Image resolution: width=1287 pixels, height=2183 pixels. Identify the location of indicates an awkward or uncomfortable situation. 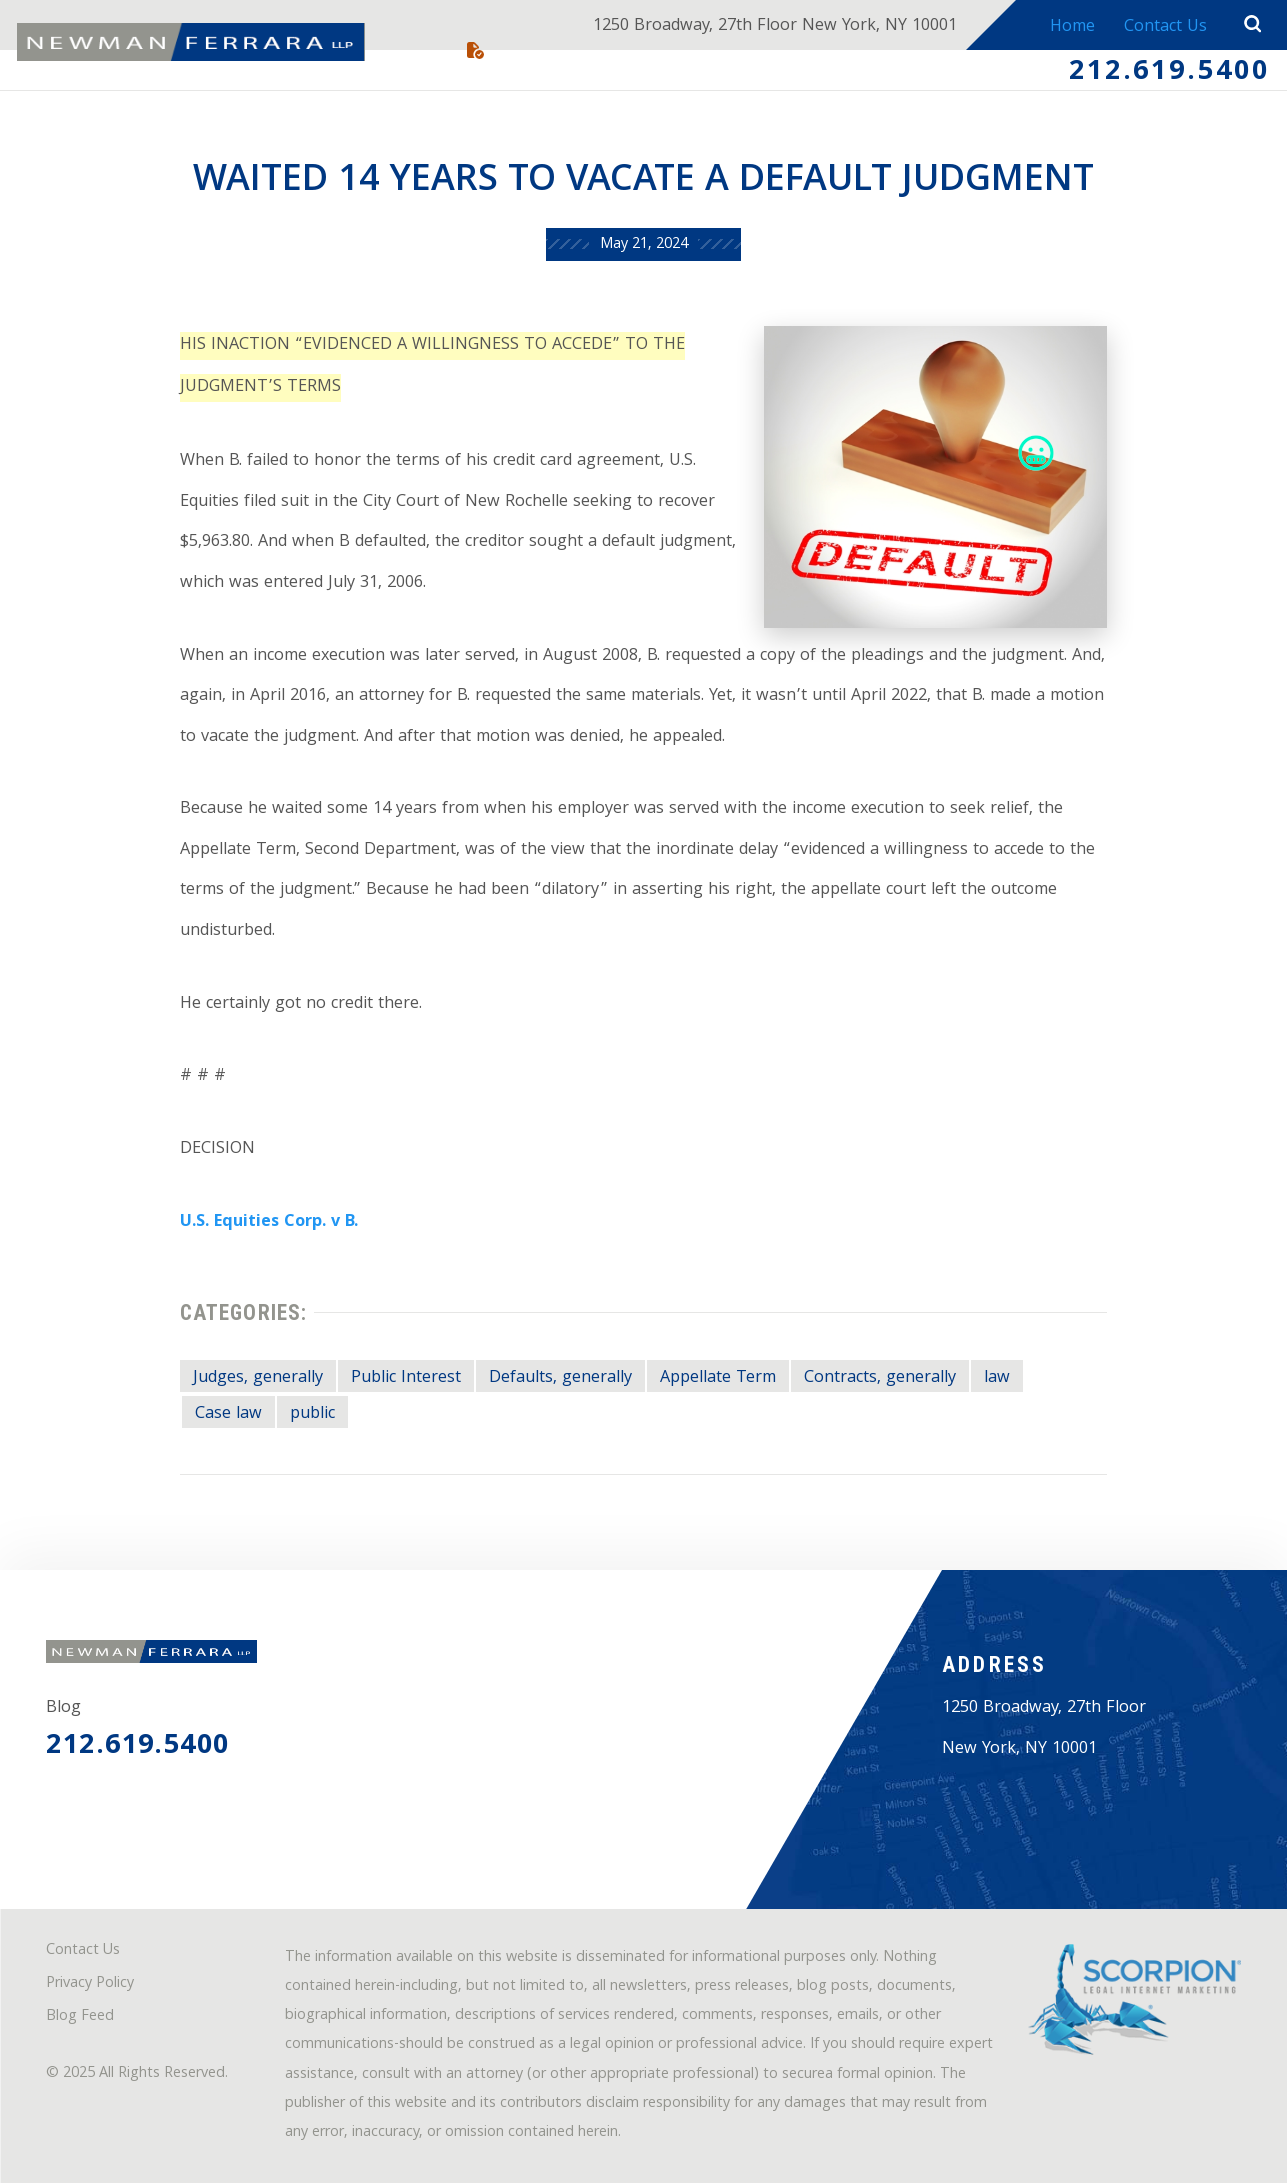
(1036, 453).